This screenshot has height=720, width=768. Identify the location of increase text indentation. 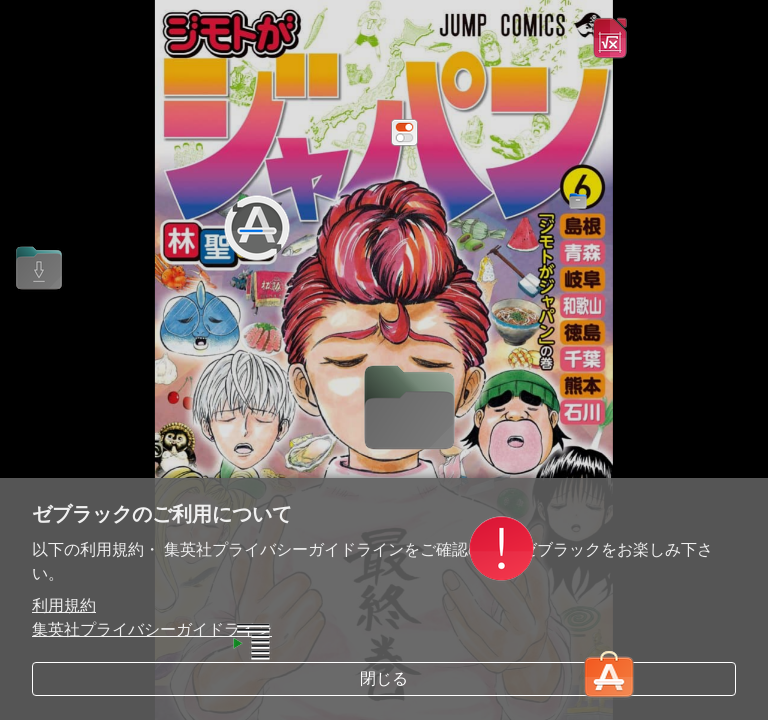
(251, 641).